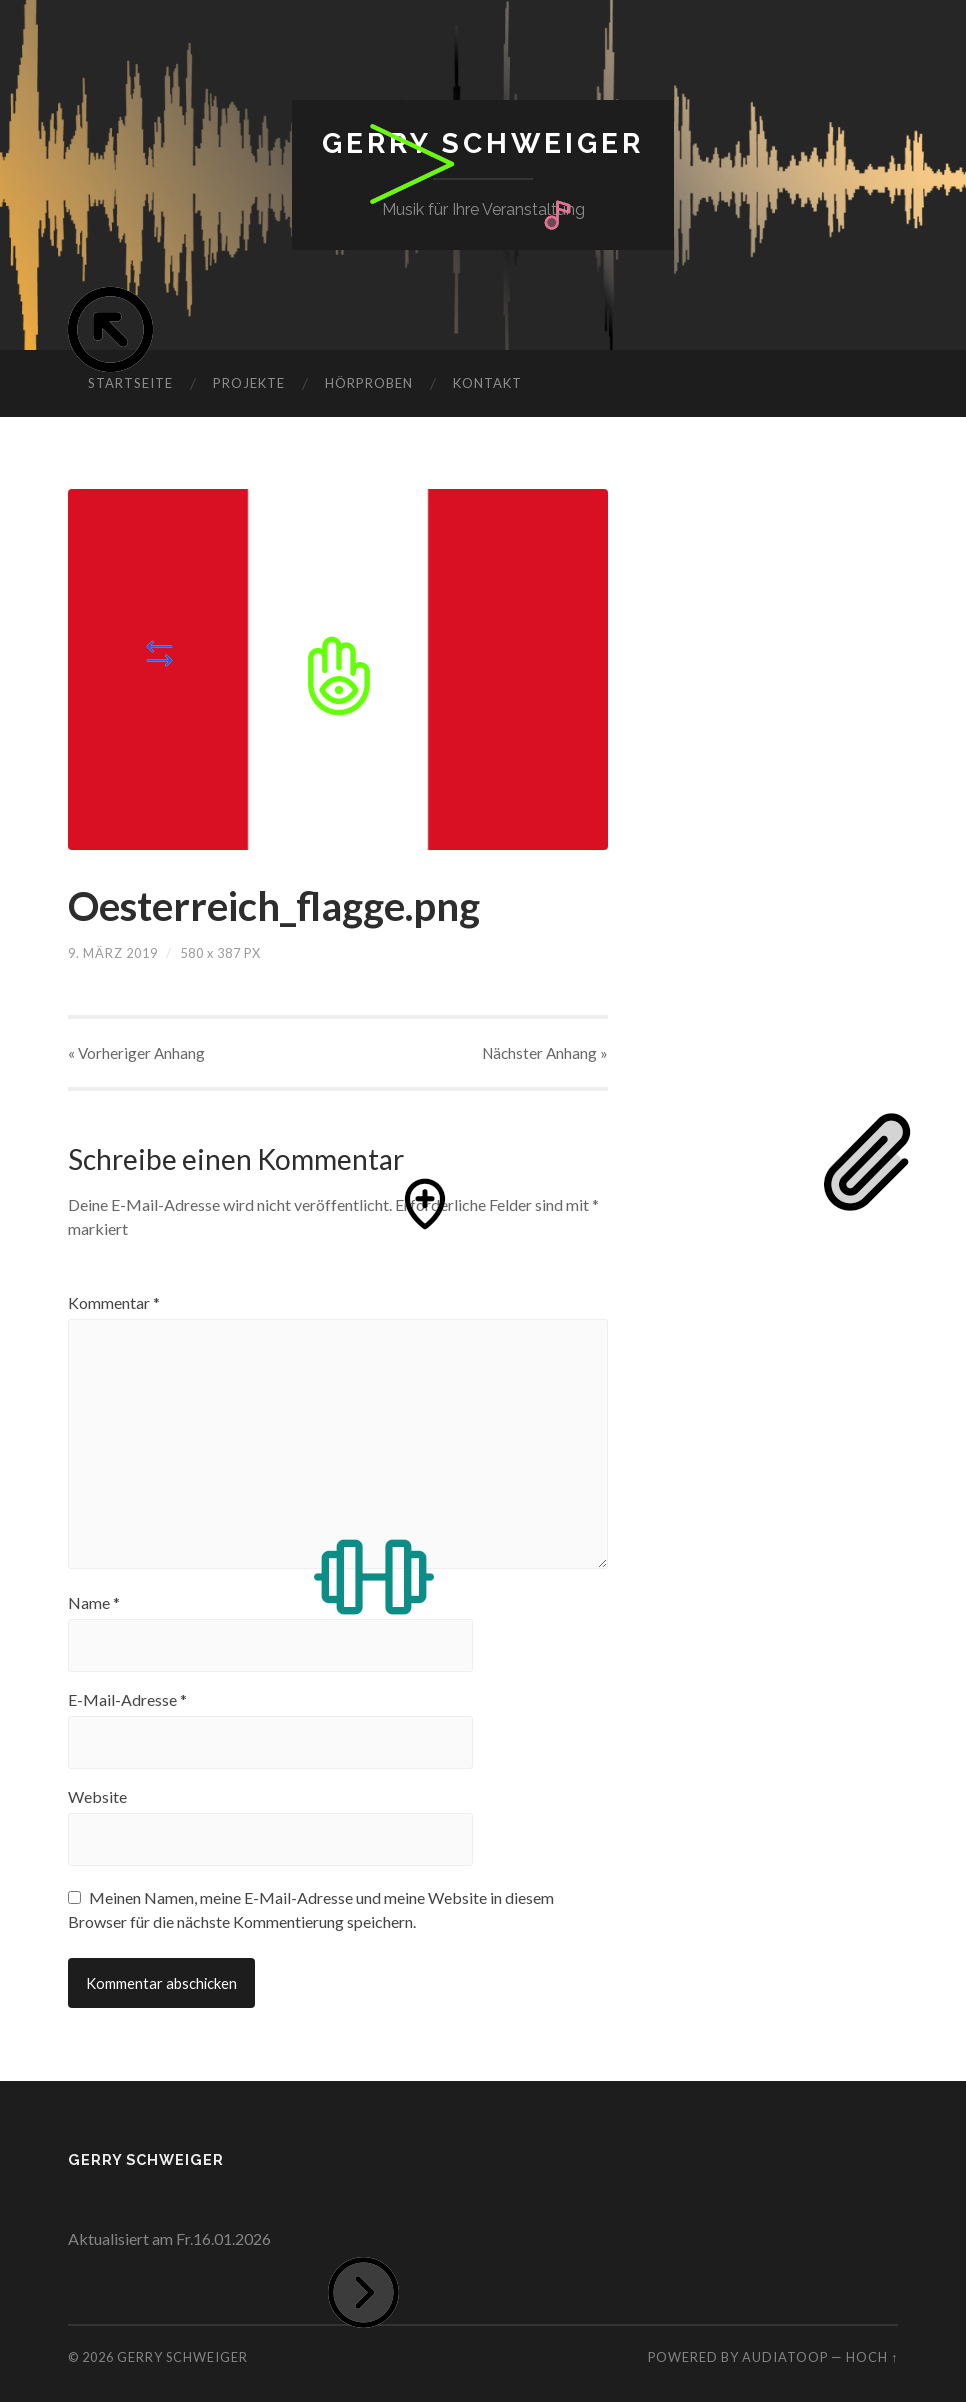  What do you see at coordinates (425, 1204) in the screenshot?
I see `add a new location pin` at bounding box center [425, 1204].